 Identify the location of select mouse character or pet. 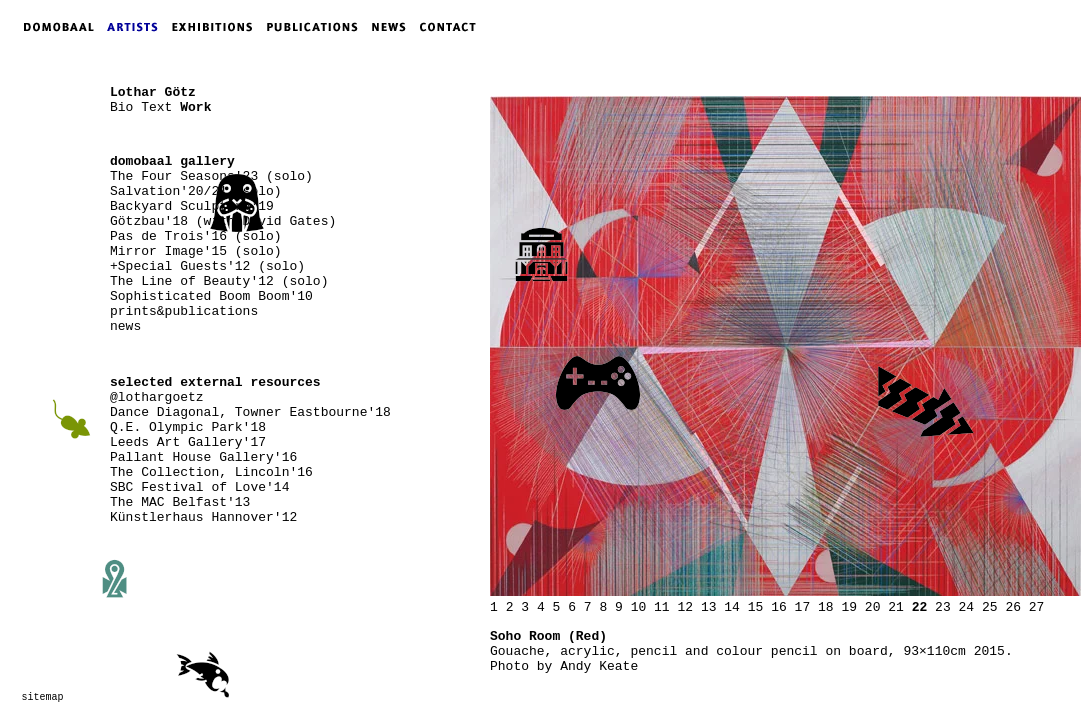
(72, 419).